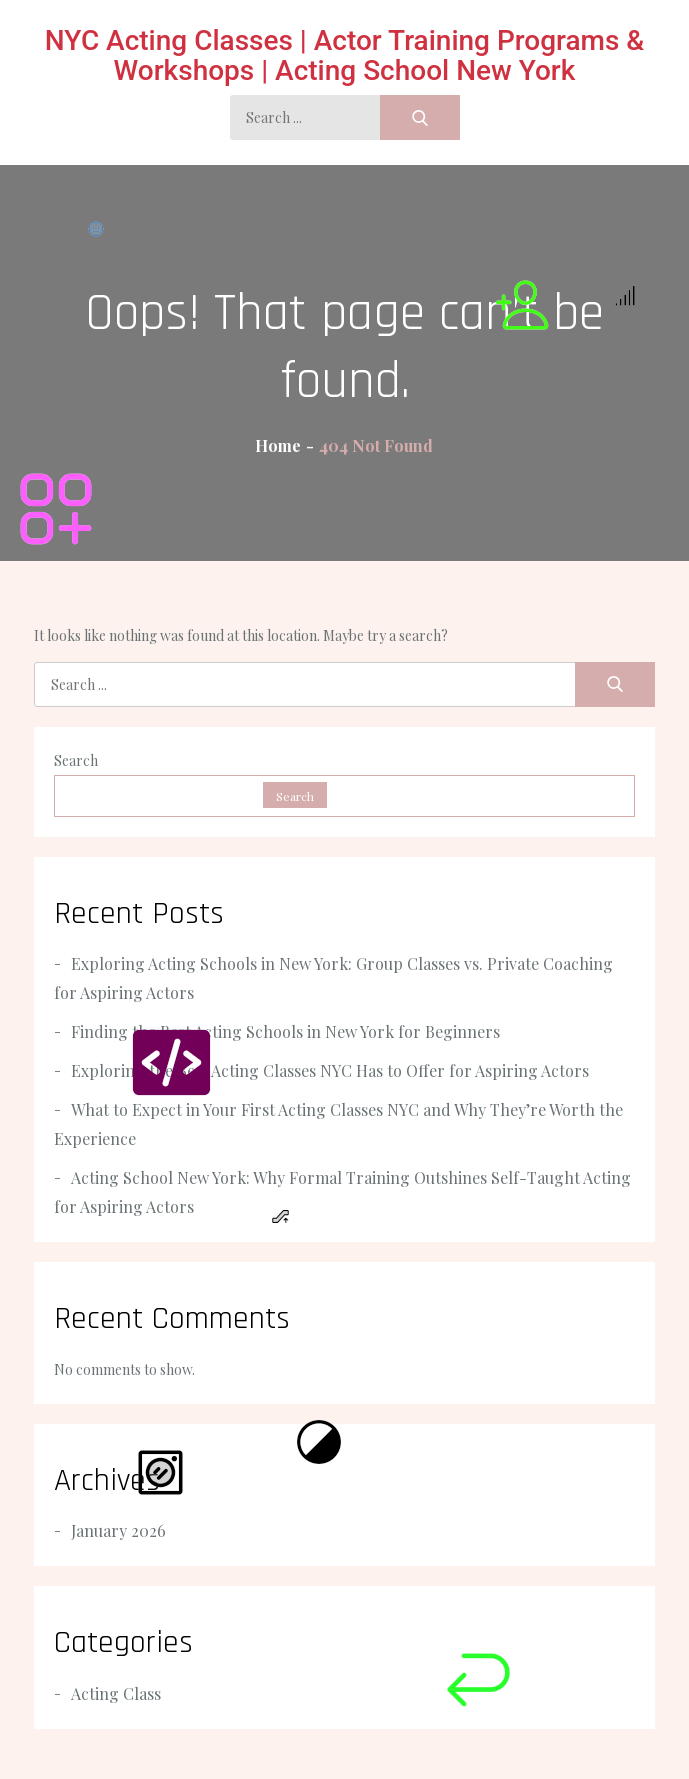 This screenshot has height=1779, width=689. I want to click on add a new contact, so click(522, 305).